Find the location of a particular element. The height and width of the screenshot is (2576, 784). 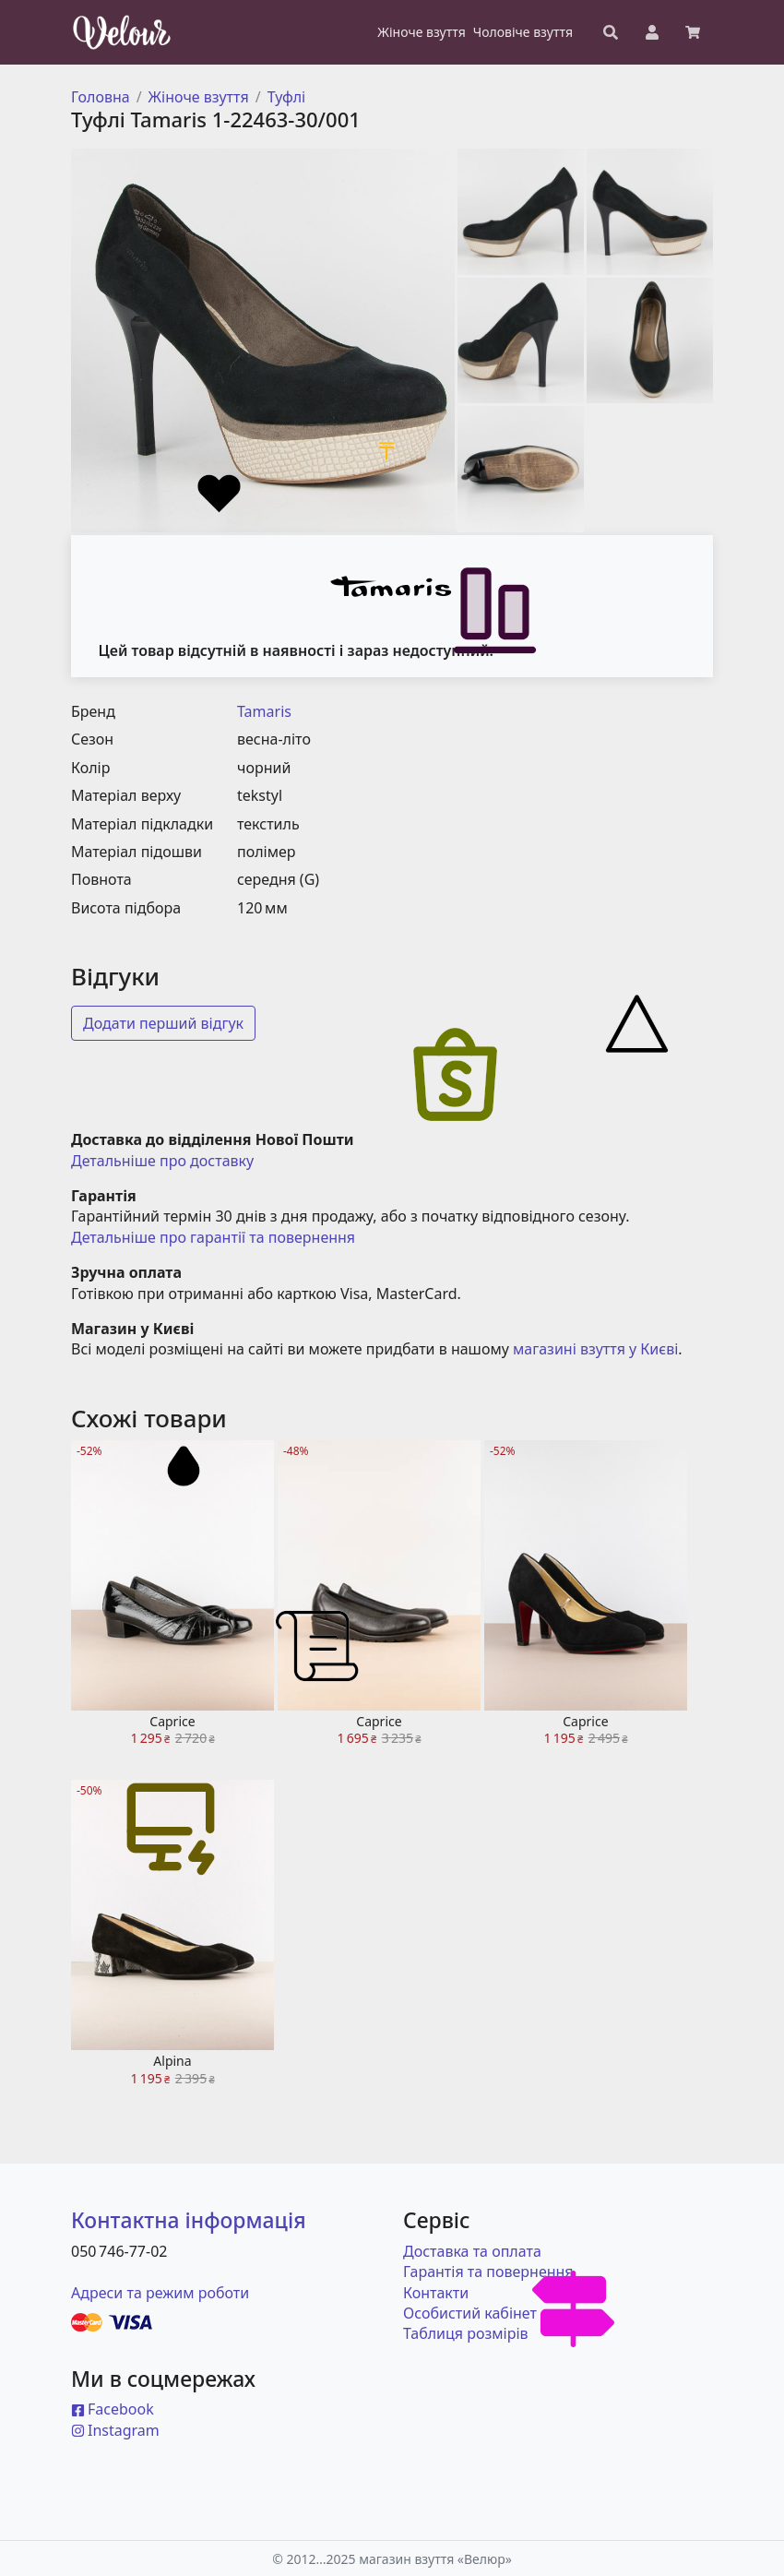

adjust water or hydration settings is located at coordinates (184, 1466).